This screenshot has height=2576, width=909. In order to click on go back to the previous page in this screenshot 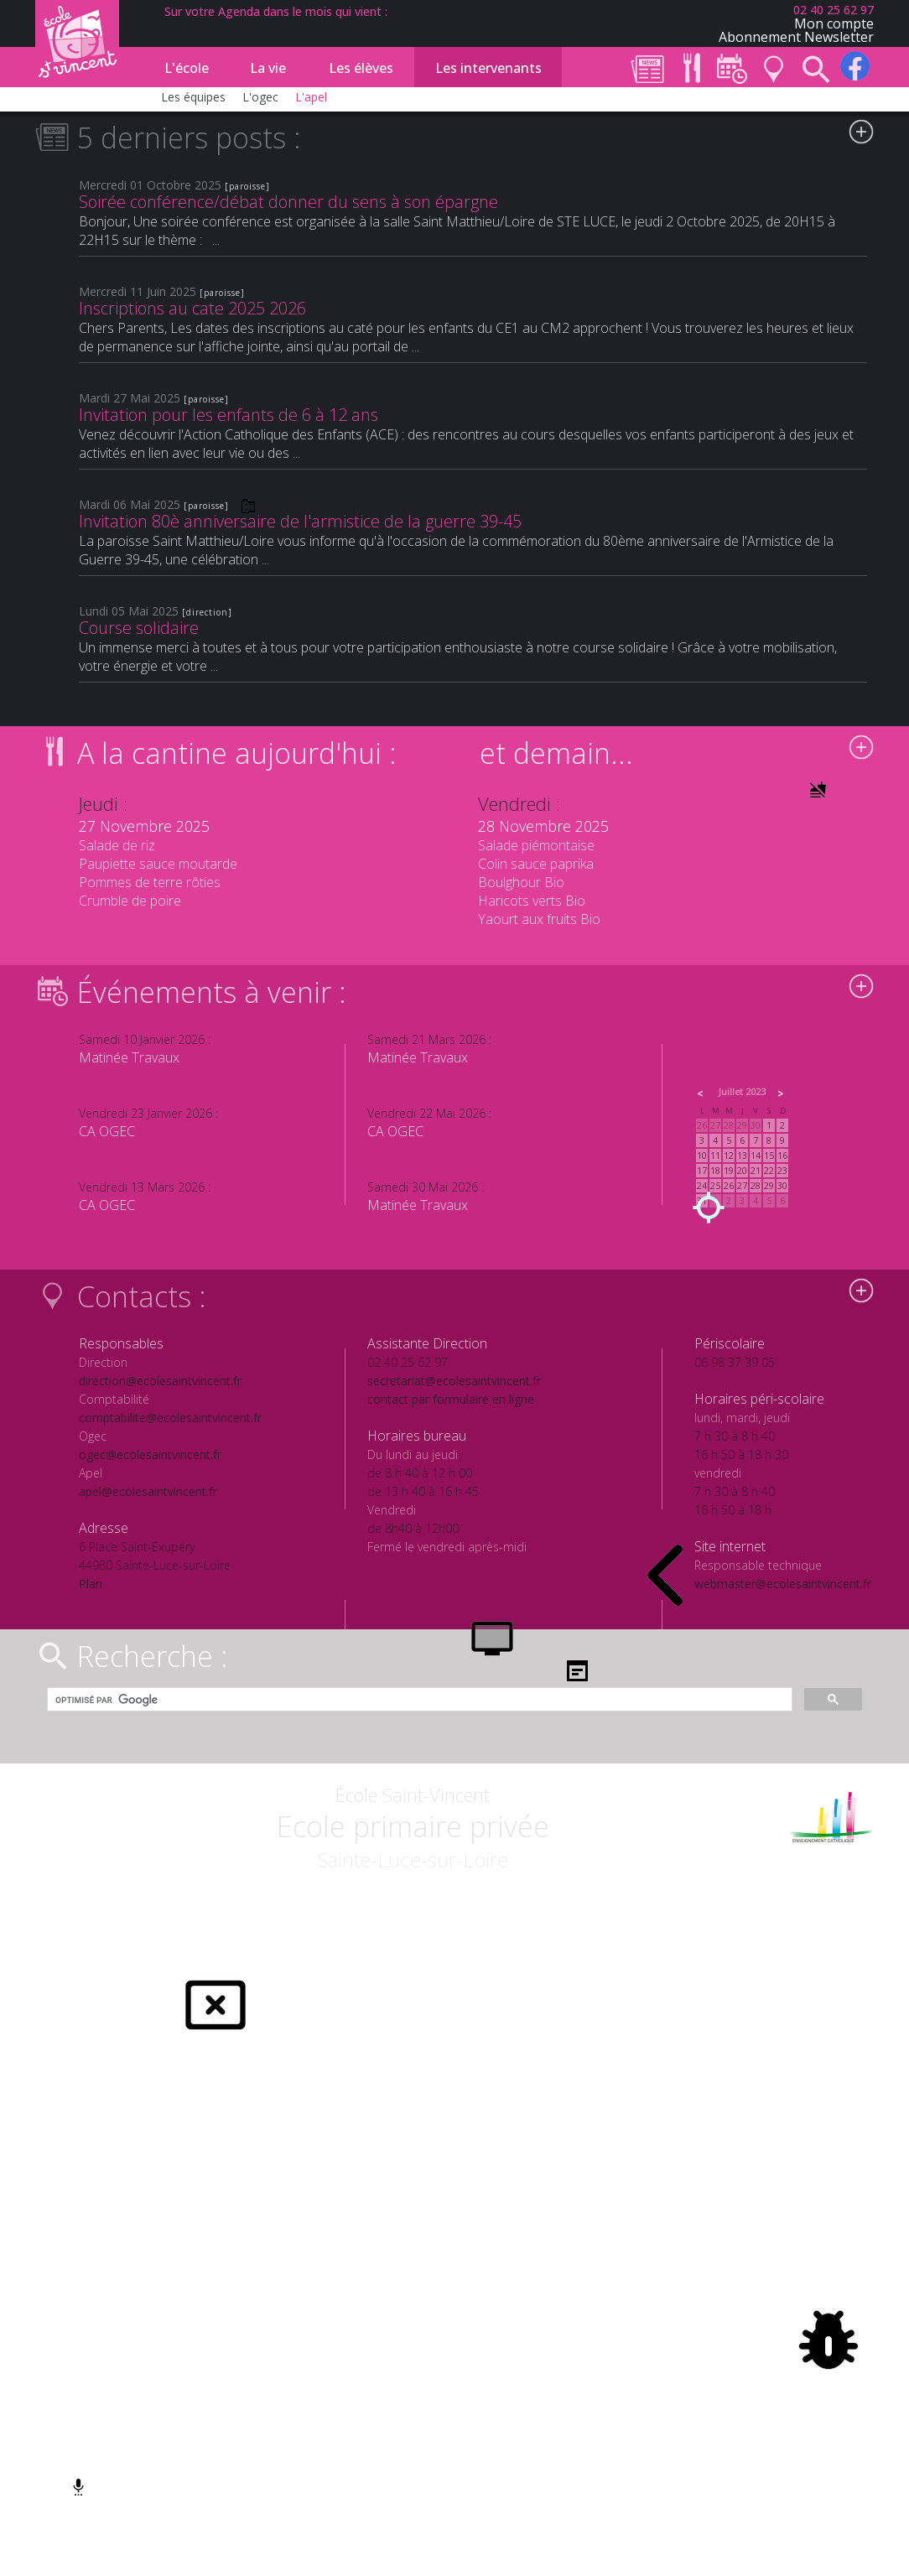, I will do `click(670, 1575)`.